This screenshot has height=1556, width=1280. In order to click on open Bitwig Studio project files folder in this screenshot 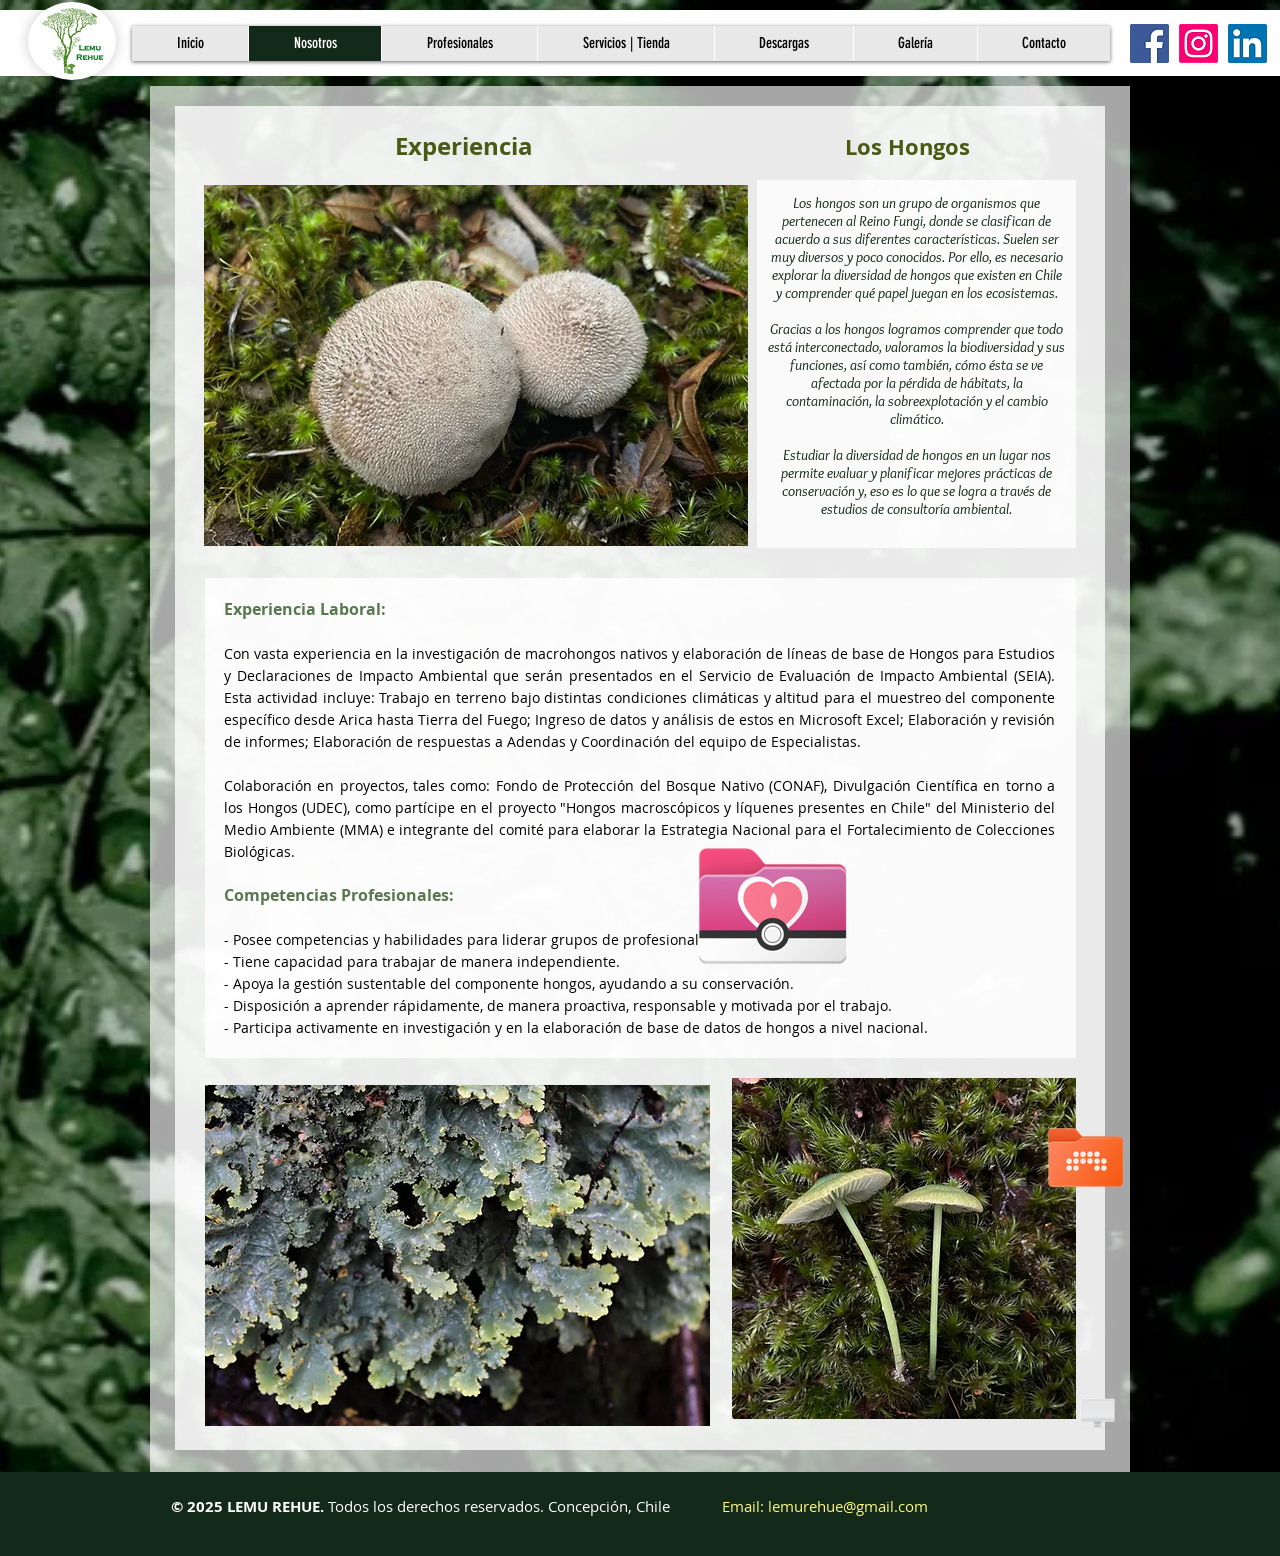, I will do `click(1085, 1159)`.